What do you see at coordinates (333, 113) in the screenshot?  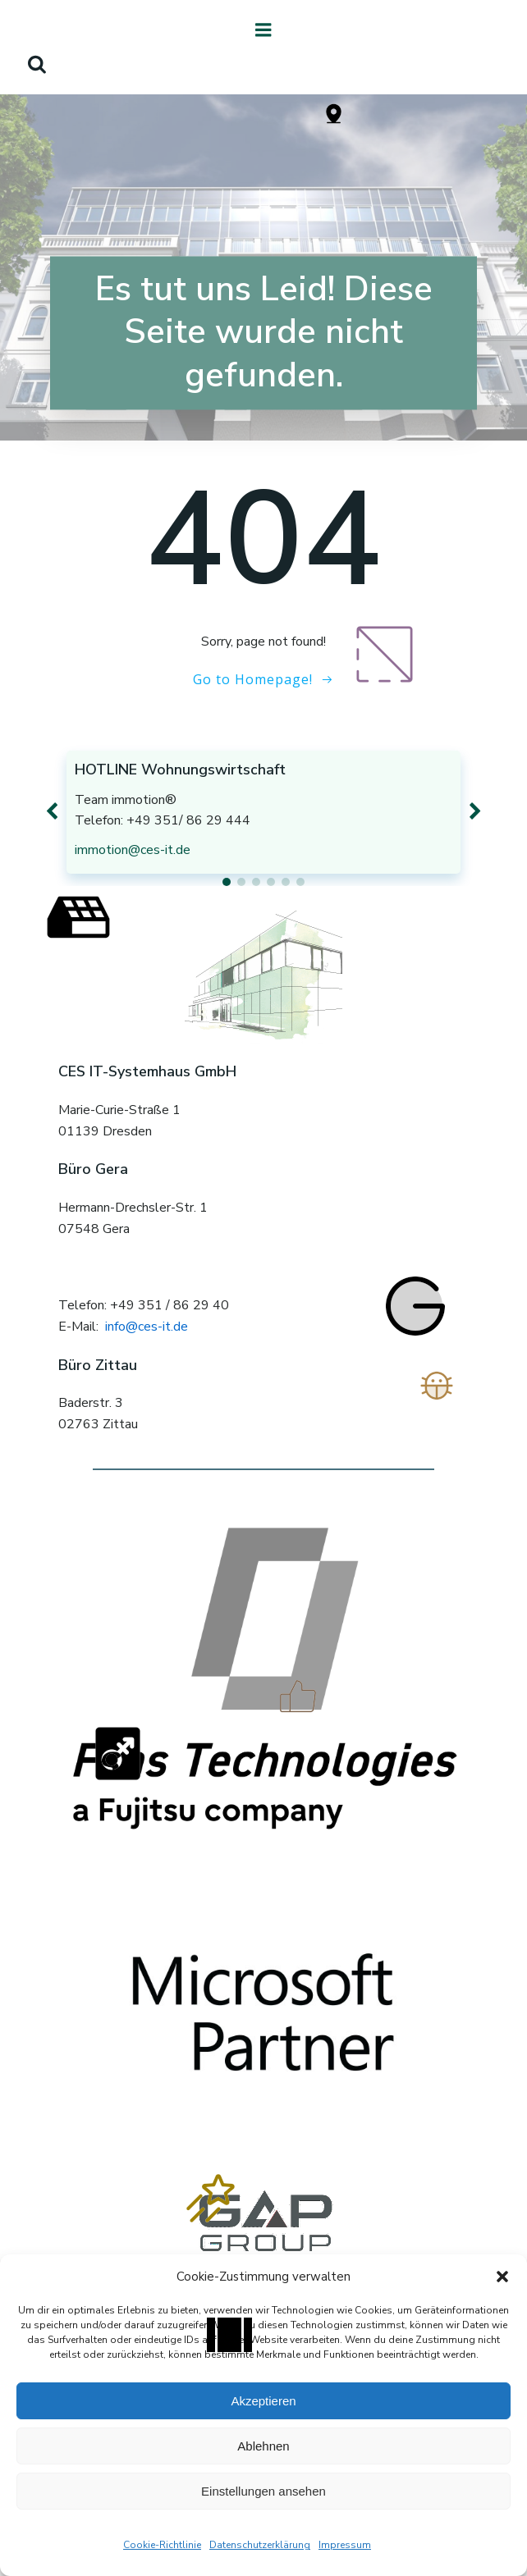 I see `view location on map` at bounding box center [333, 113].